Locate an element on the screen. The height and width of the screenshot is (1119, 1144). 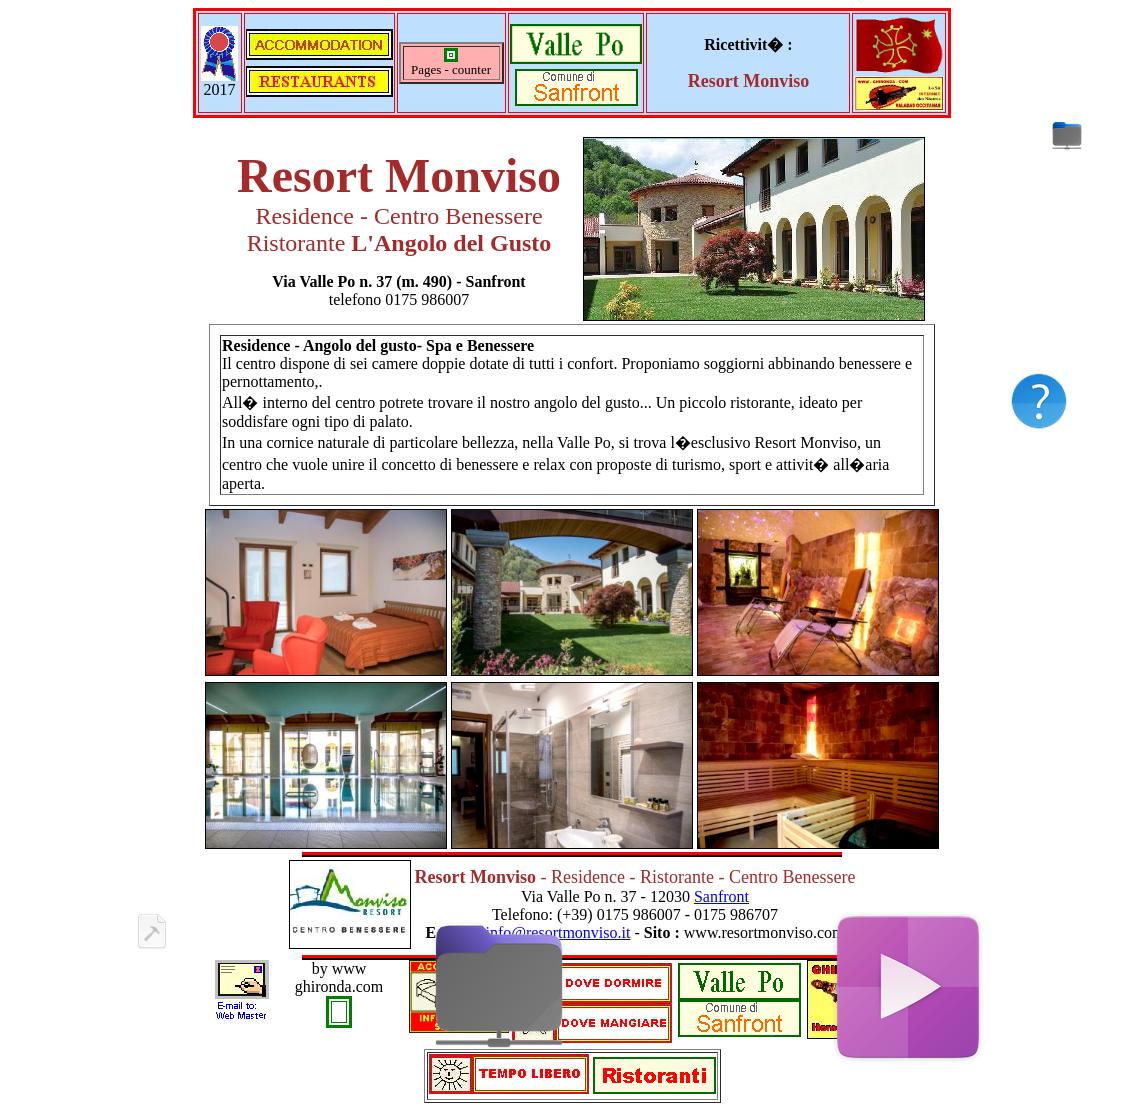
a makefile used for building or compiling software is located at coordinates (152, 931).